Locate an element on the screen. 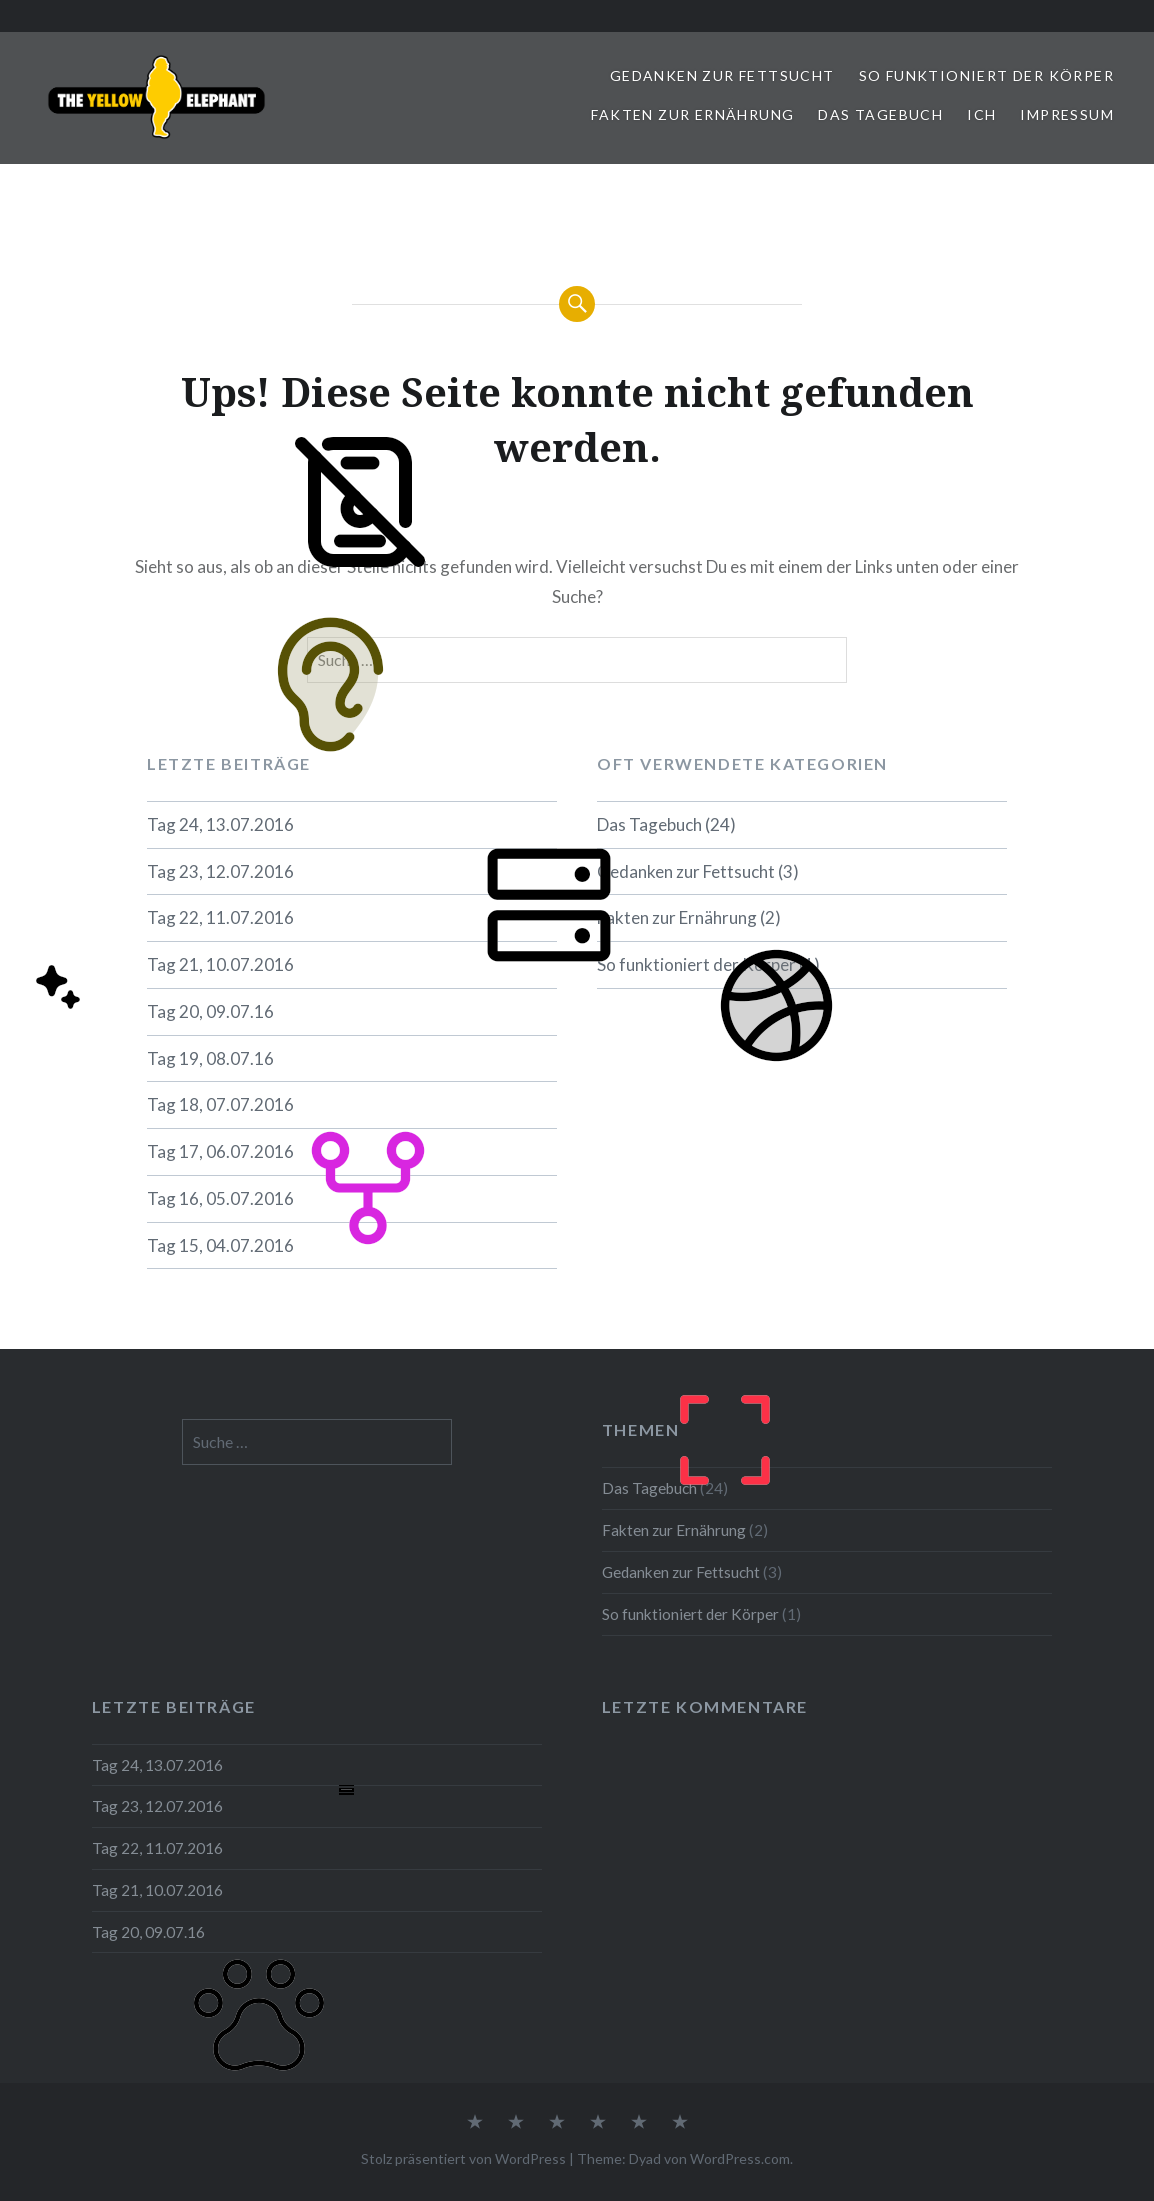  indicates AI-generated or enhanced content is located at coordinates (58, 987).